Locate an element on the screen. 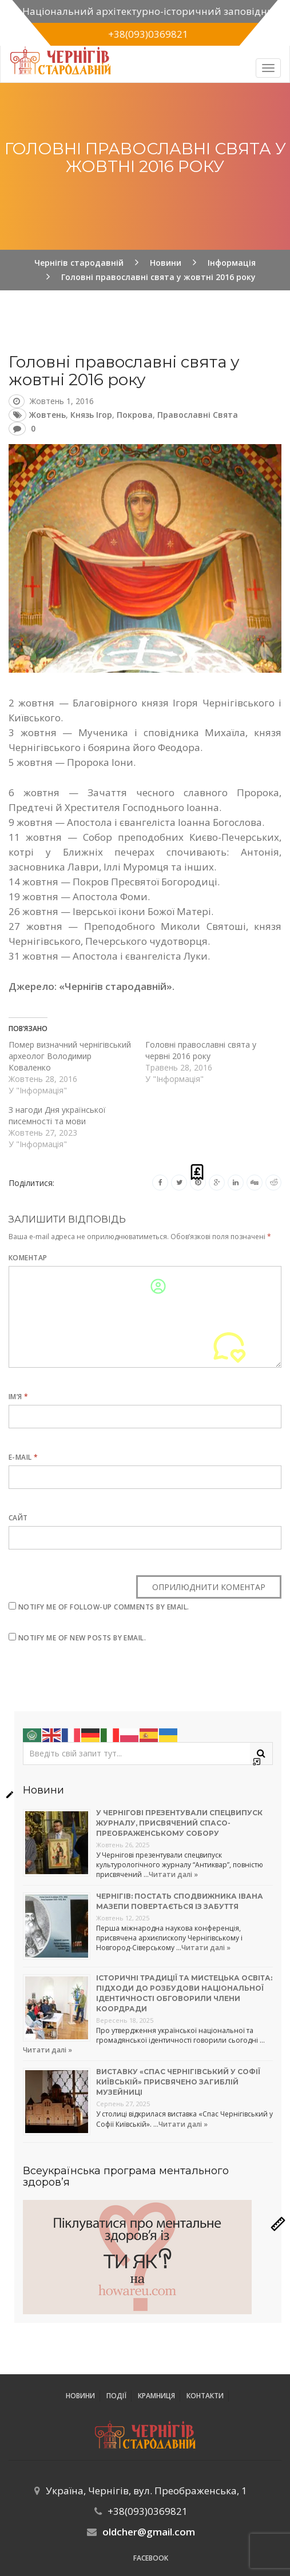  minimize the current window is located at coordinates (257, 1762).